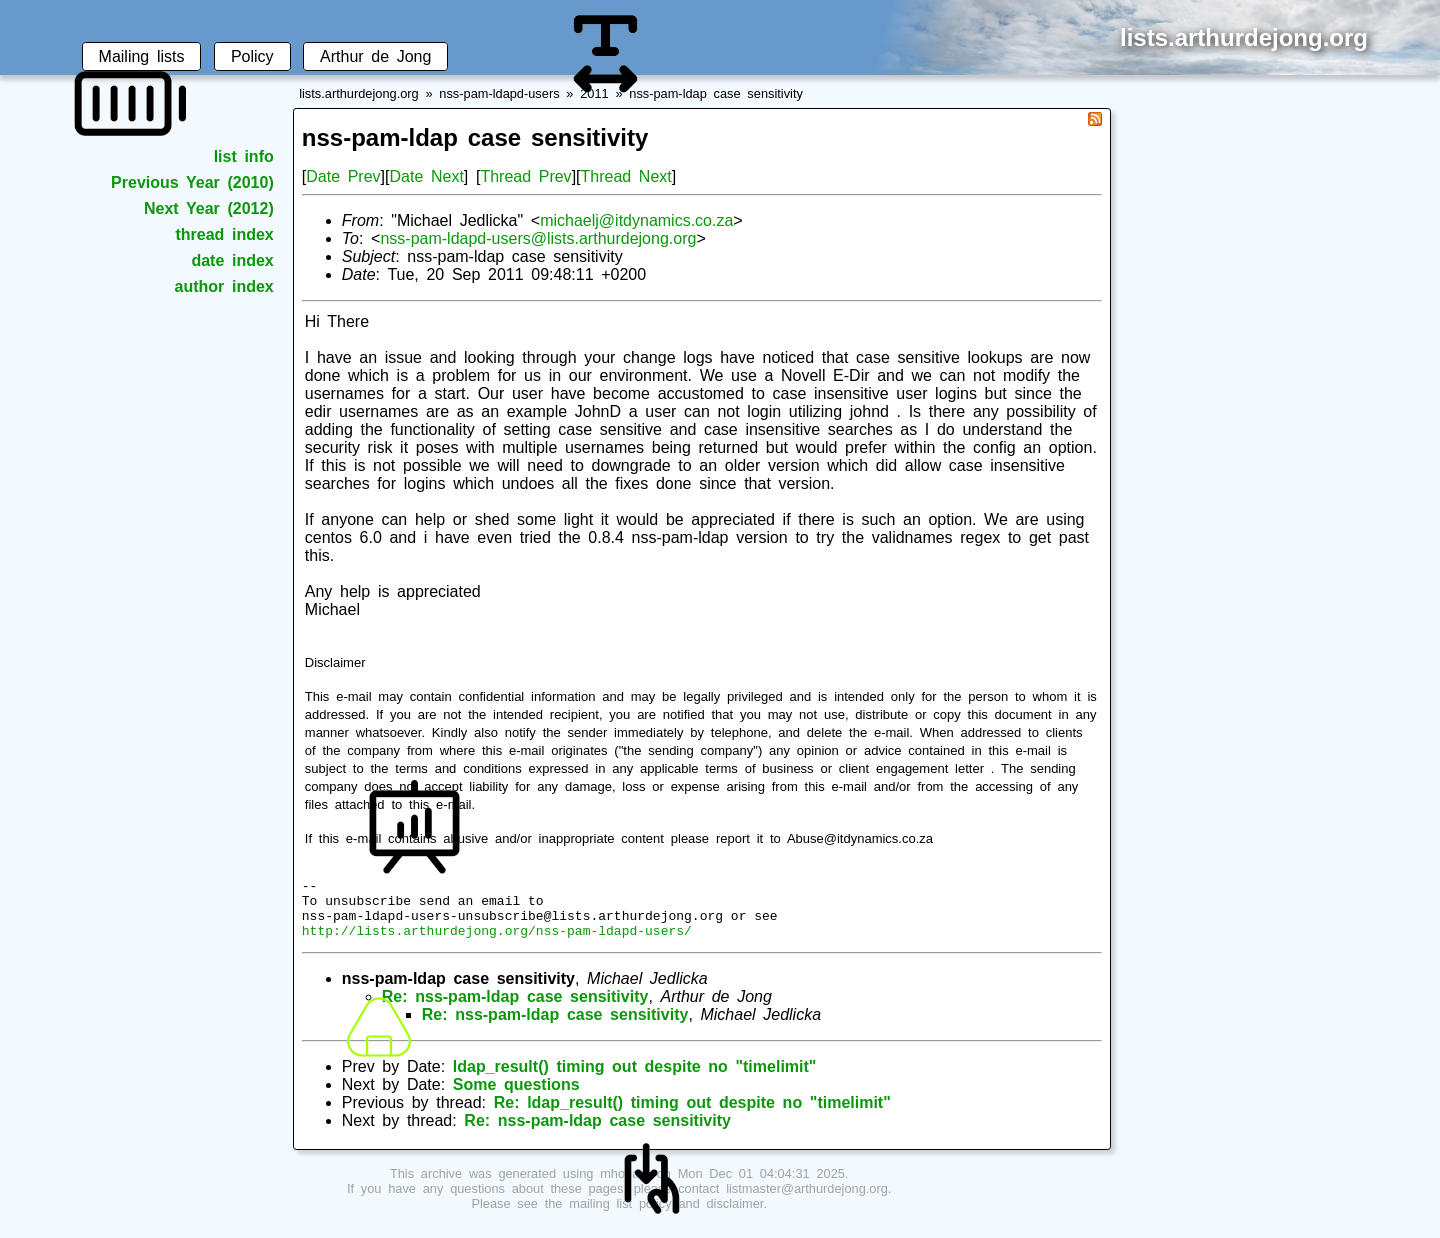 The width and height of the screenshot is (1440, 1238). I want to click on adjust text width or horizontal spacing, so click(605, 51).